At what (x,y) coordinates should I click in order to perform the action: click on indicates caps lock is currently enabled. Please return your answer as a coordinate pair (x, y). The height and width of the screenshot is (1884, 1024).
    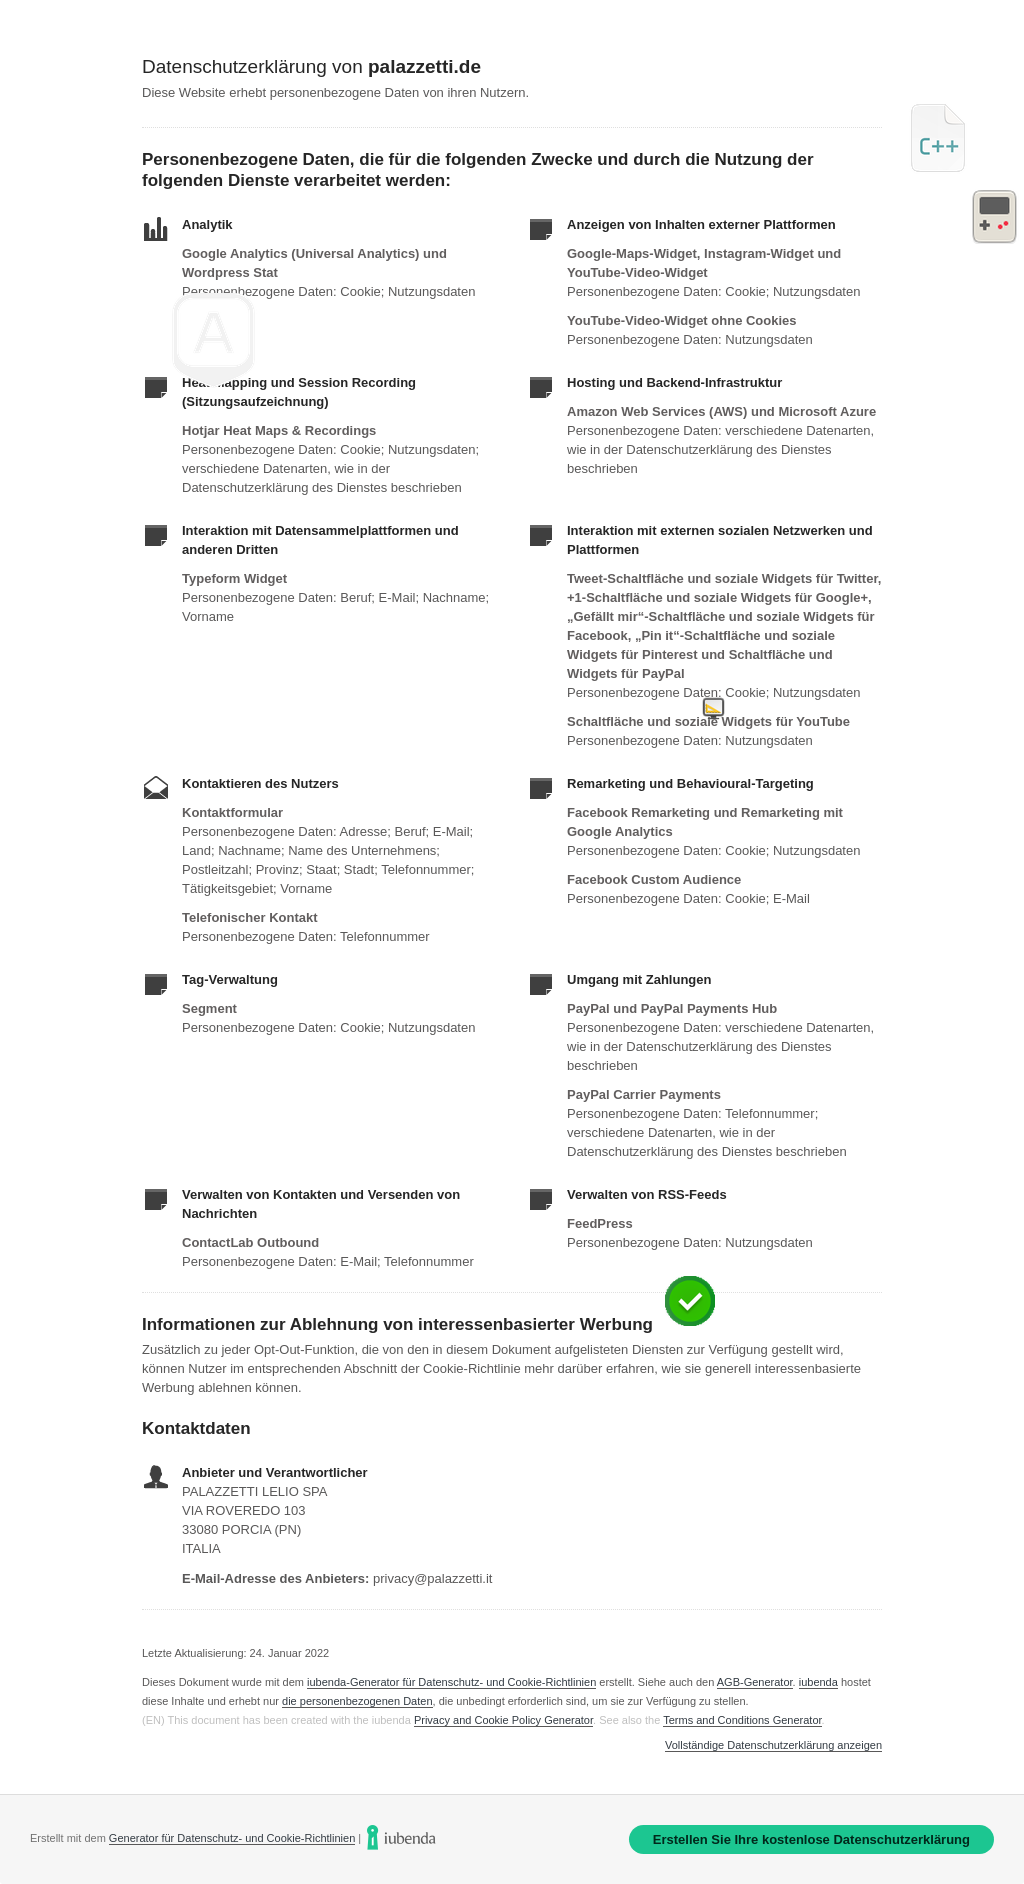
    Looking at the image, I should click on (213, 340).